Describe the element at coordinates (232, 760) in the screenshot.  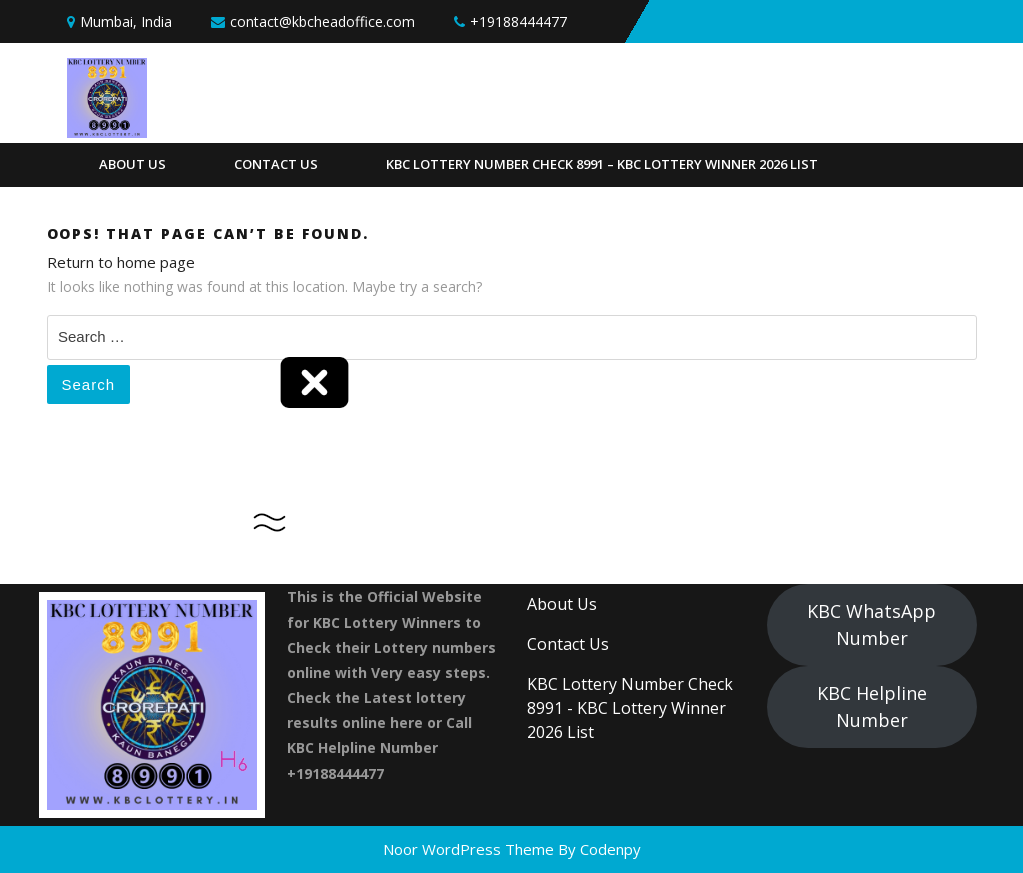
I see `format text as heading level 6` at that location.